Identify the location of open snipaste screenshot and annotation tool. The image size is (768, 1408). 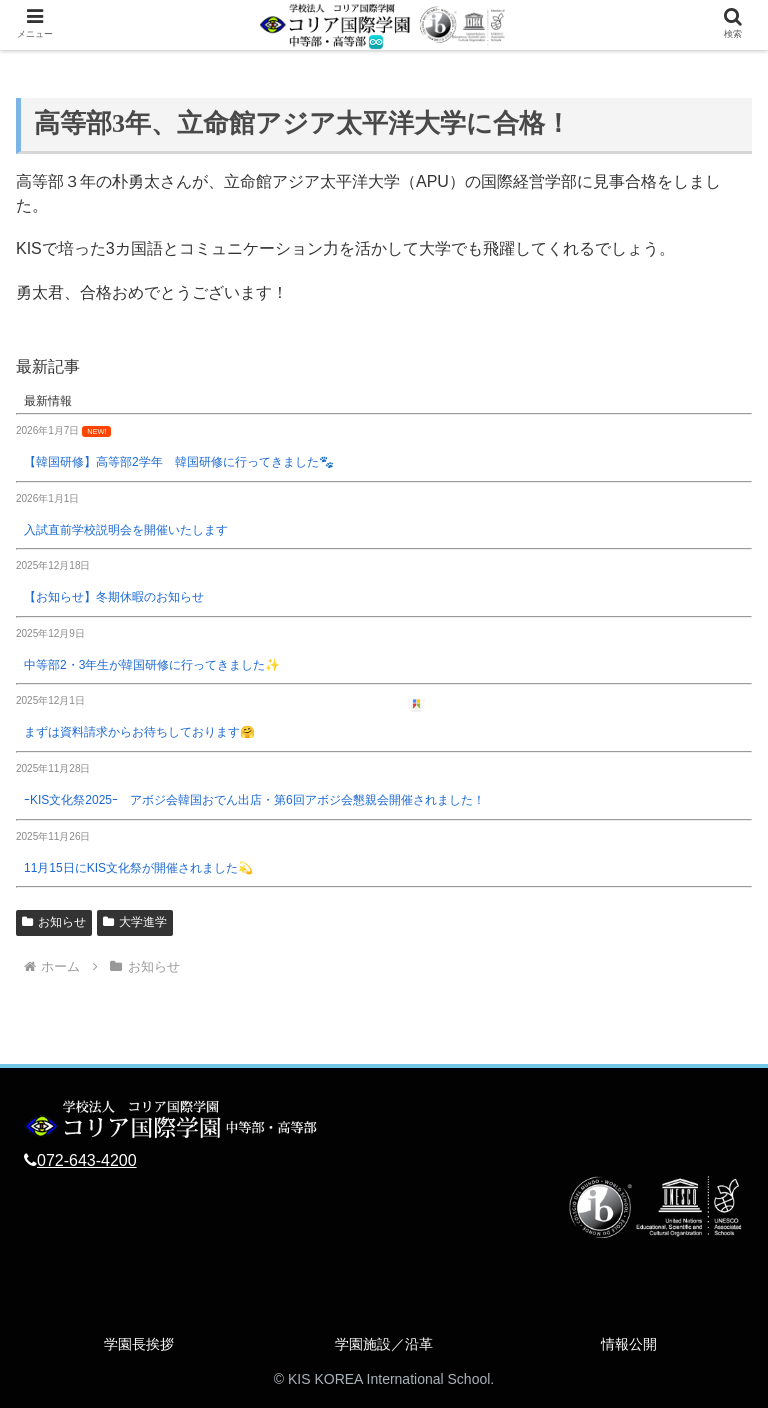
(416, 703).